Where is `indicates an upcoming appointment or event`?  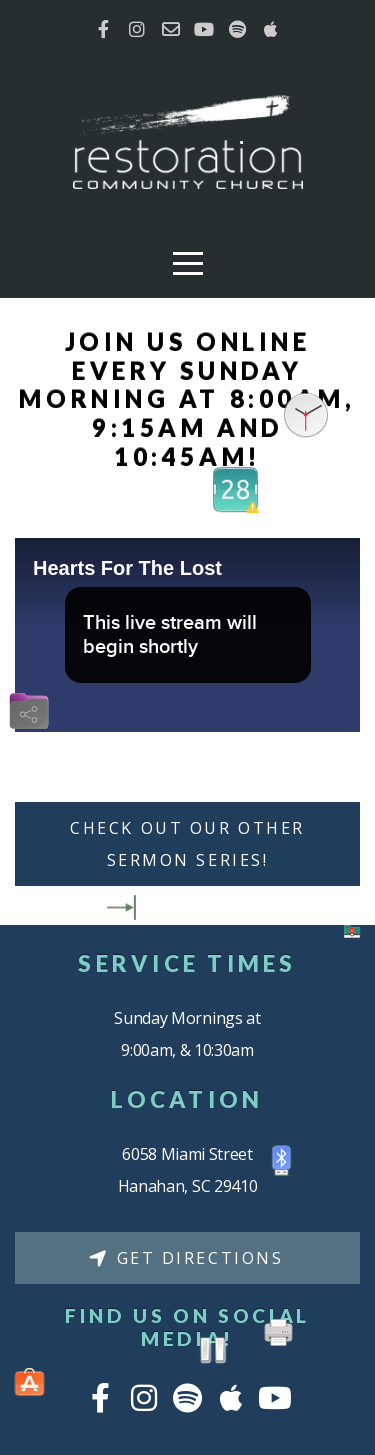 indicates an upcoming appointment or event is located at coordinates (235, 489).